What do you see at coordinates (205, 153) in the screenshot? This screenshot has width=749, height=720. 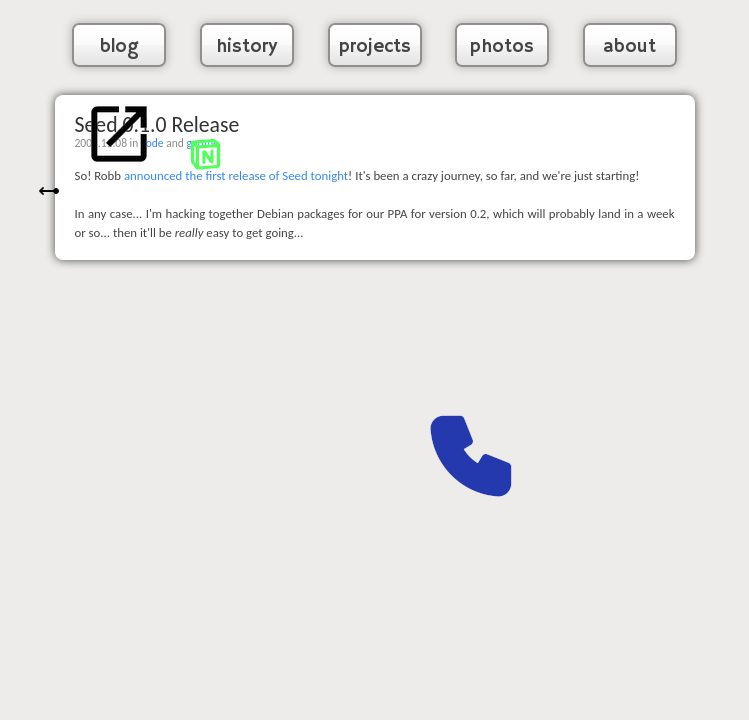 I see `open Notion app` at bounding box center [205, 153].